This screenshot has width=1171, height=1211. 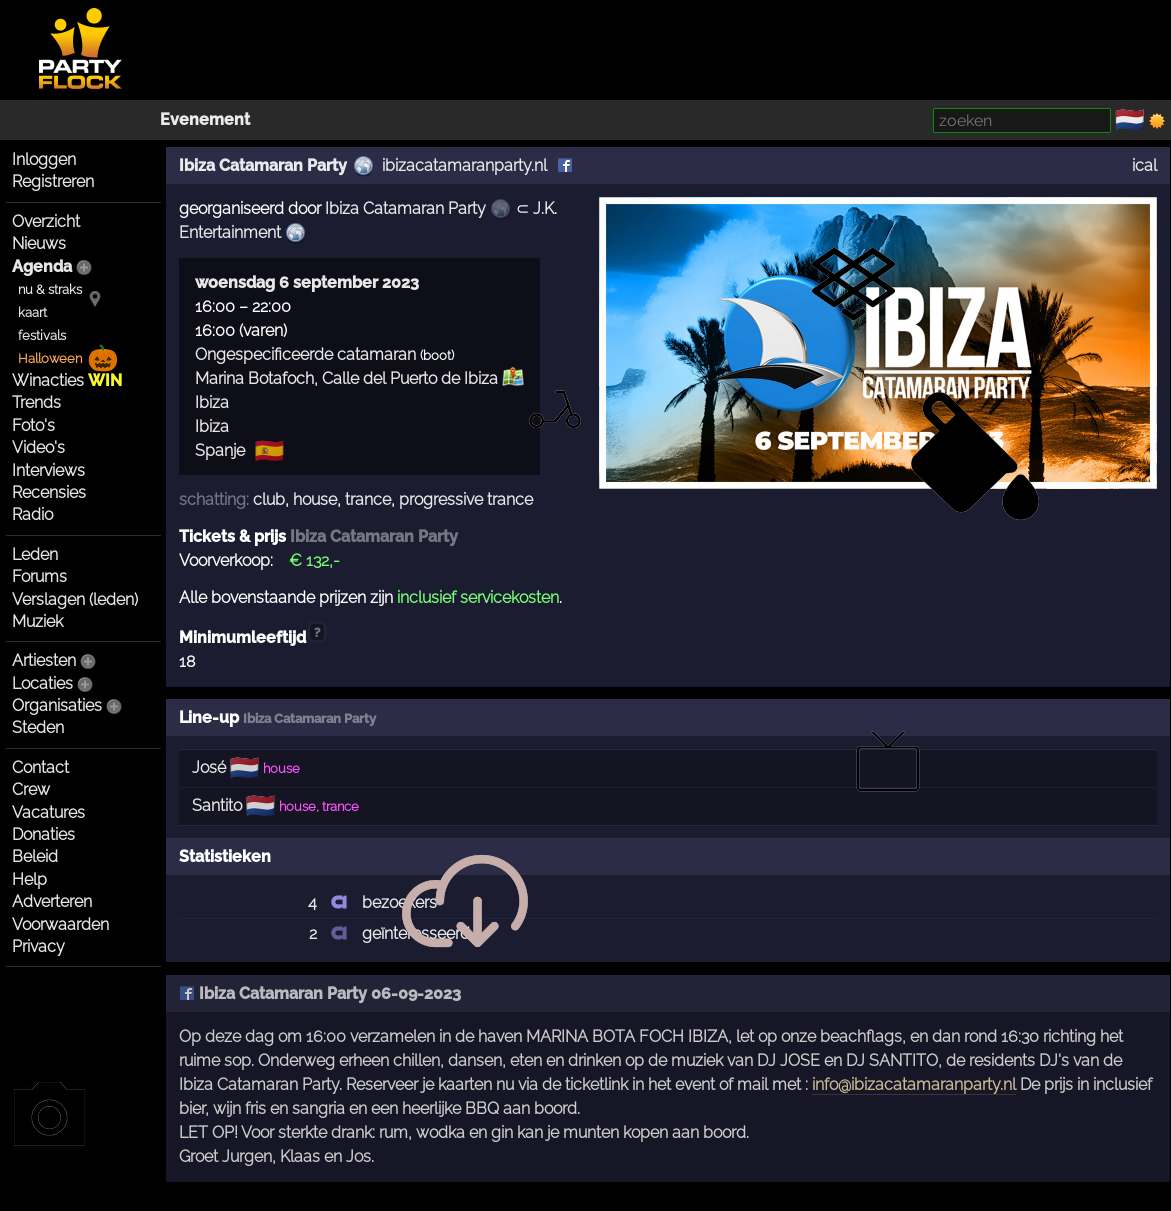 What do you see at coordinates (853, 280) in the screenshot?
I see `open dropbox cloud storage` at bounding box center [853, 280].